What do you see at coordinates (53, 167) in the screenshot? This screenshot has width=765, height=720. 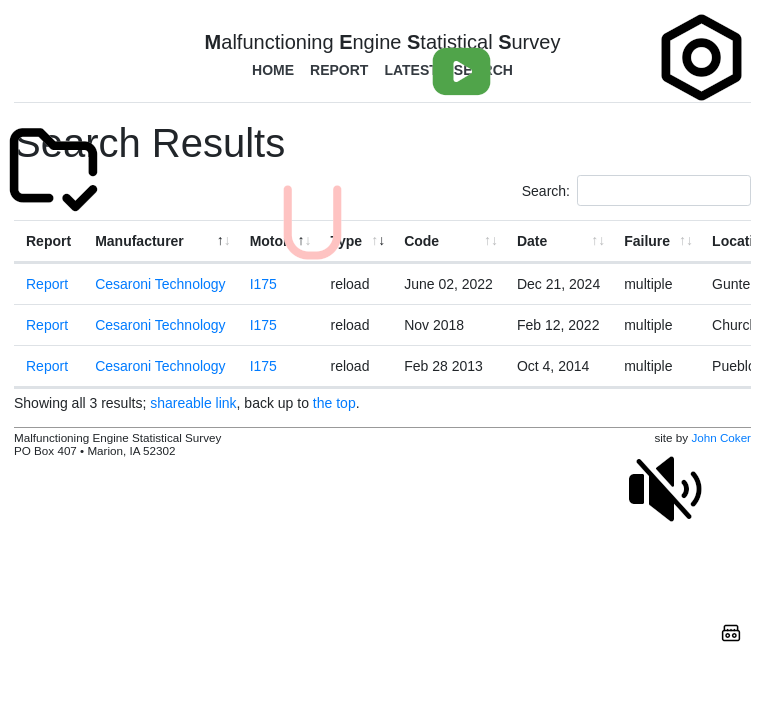 I see `folder successfully verified or validated` at bounding box center [53, 167].